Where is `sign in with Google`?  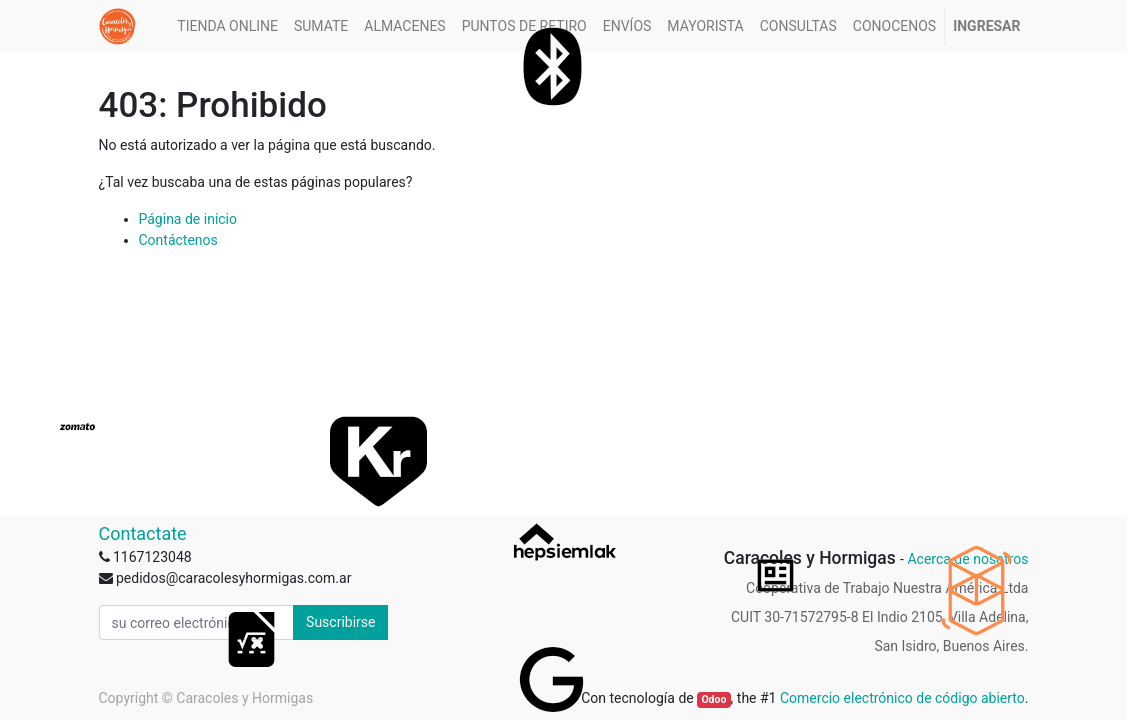 sign in with Google is located at coordinates (551, 679).